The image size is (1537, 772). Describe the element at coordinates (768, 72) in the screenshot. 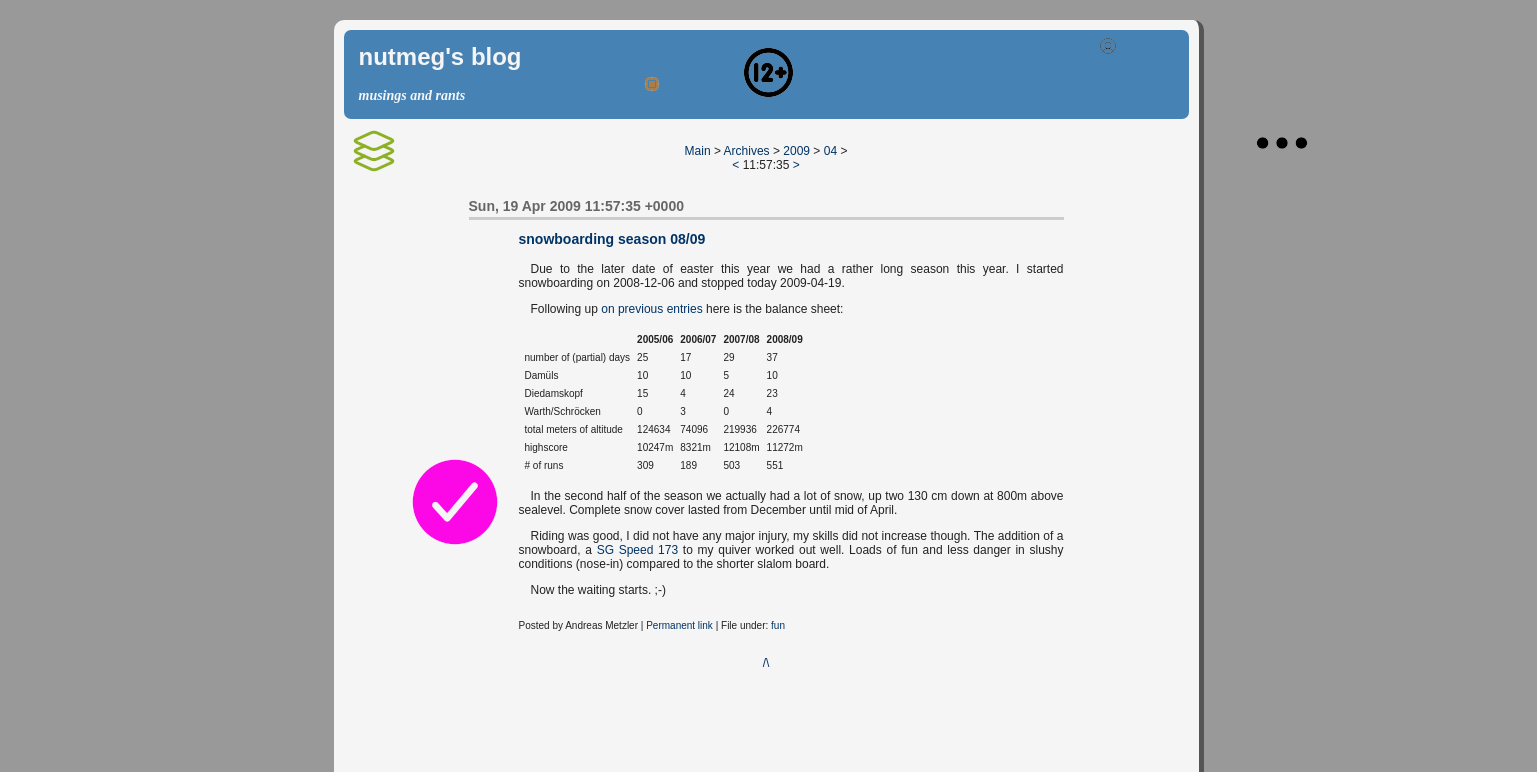

I see `indicates content rated for ages 12 and older` at that location.